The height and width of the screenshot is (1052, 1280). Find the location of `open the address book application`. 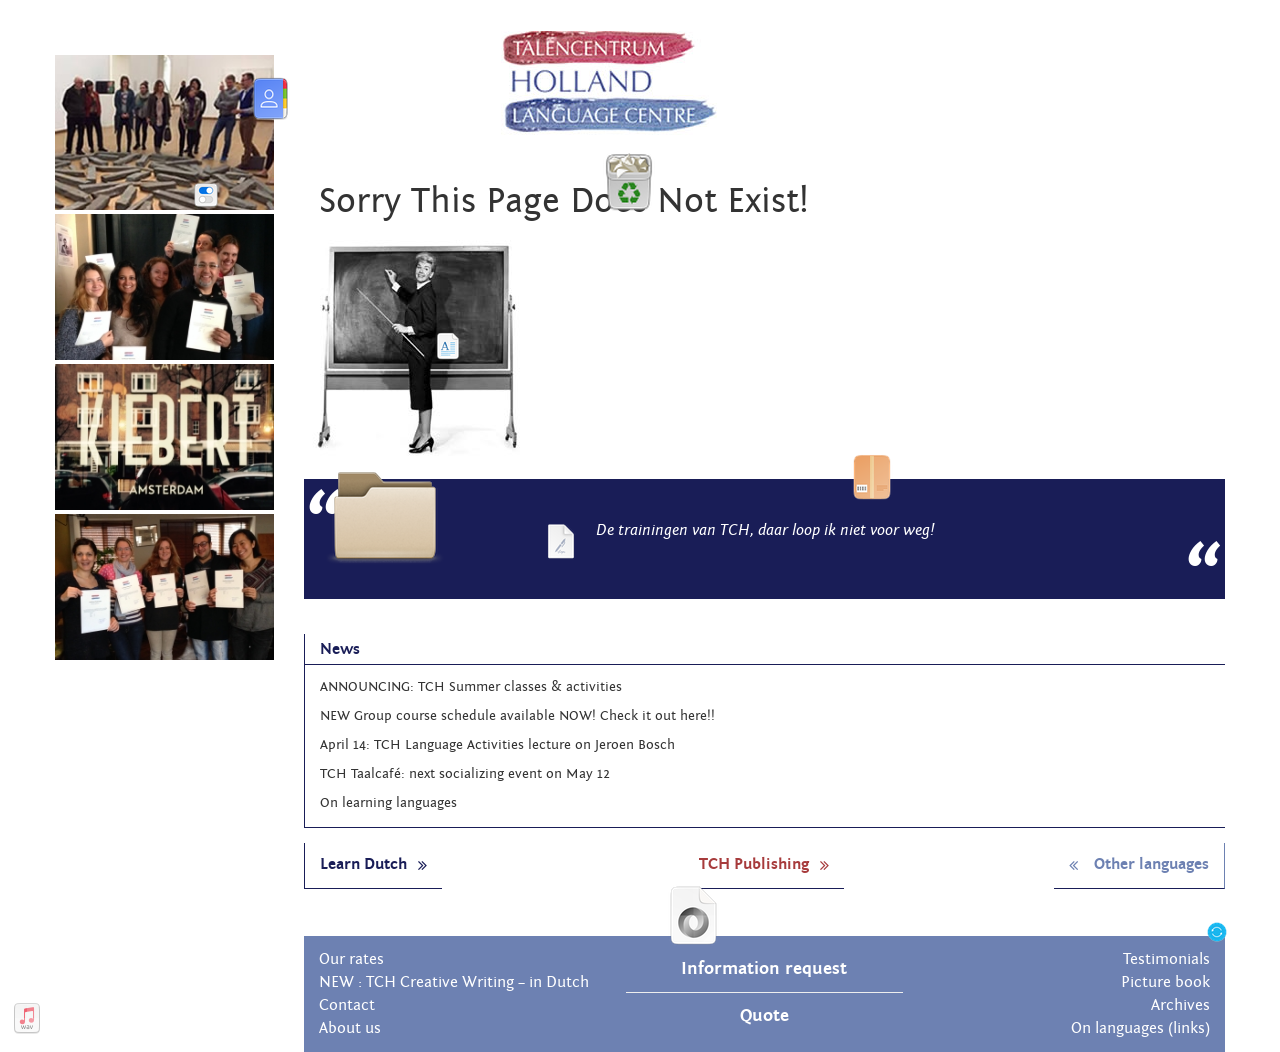

open the address book application is located at coordinates (270, 98).